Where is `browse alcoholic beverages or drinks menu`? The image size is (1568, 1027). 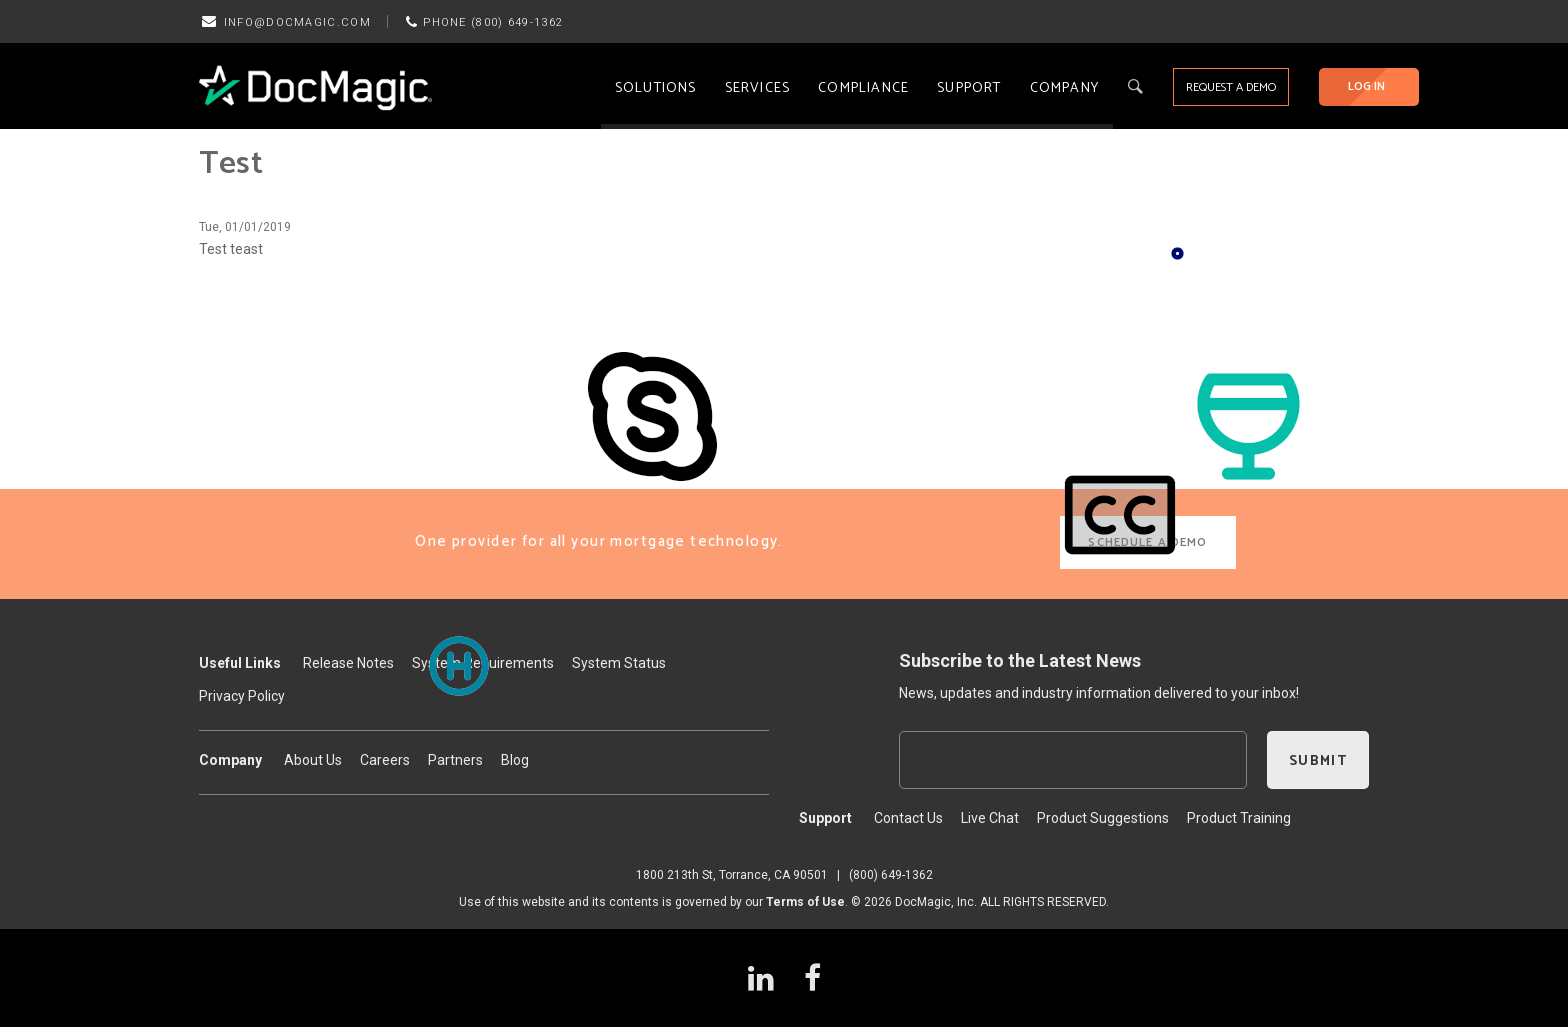
browse alcoholic beverages or drinks menu is located at coordinates (1248, 424).